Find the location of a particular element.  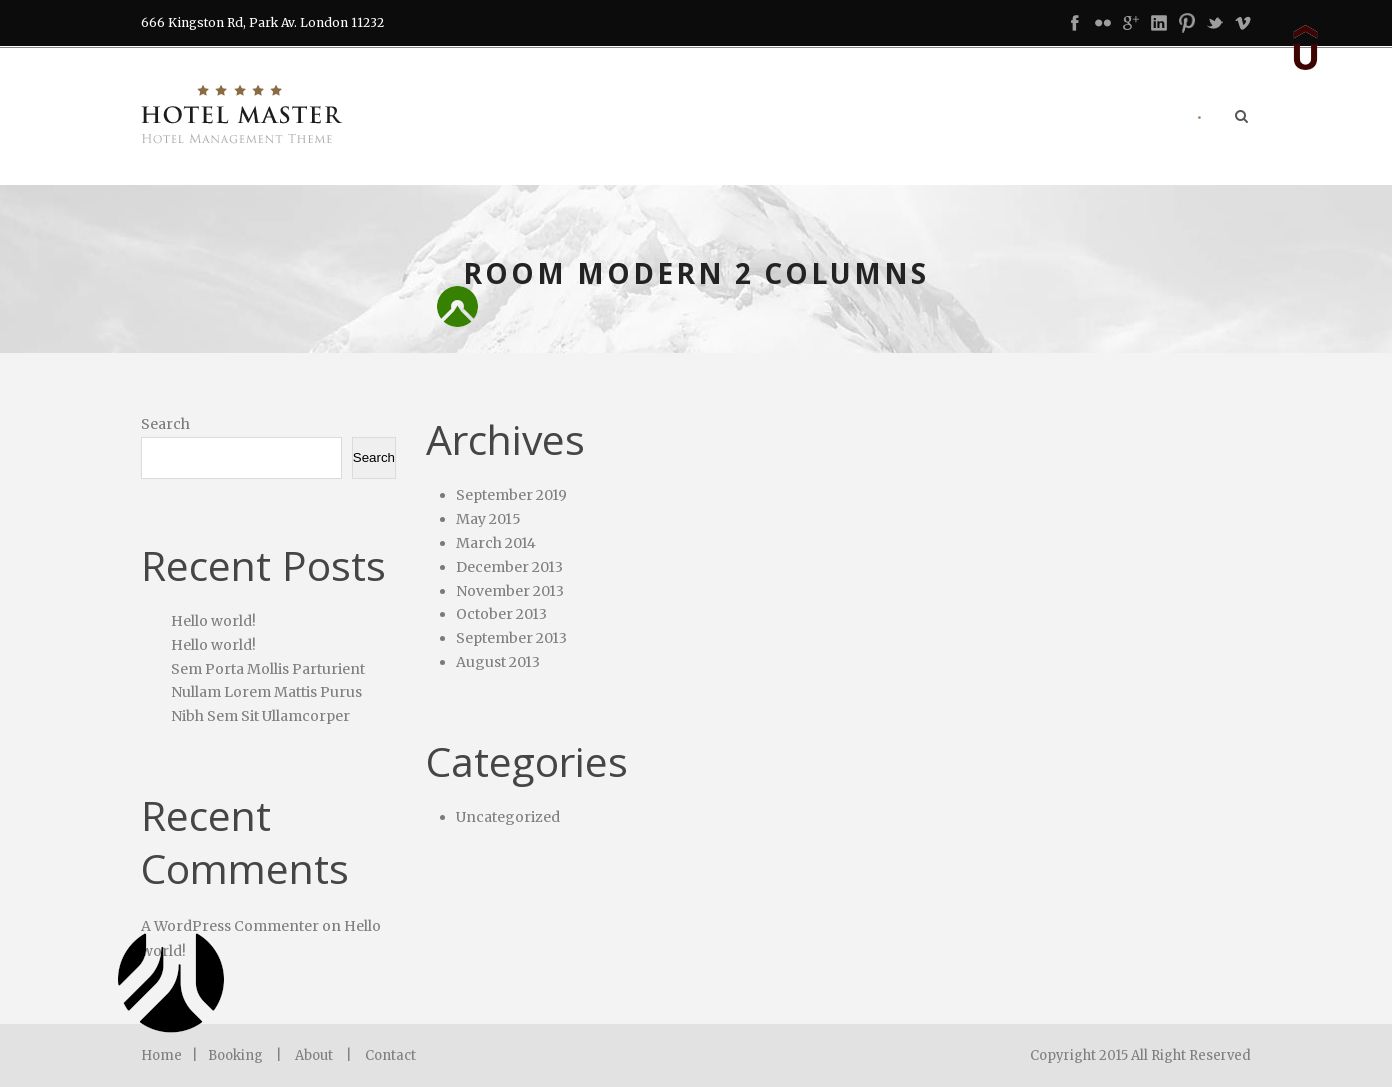

roots development framework logo is located at coordinates (171, 983).